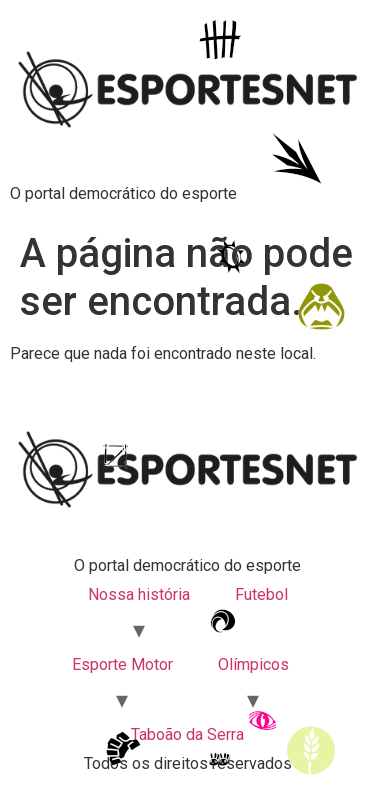  What do you see at coordinates (231, 256) in the screenshot?
I see `equip a spiked collar accessory to your pet or character` at bounding box center [231, 256].